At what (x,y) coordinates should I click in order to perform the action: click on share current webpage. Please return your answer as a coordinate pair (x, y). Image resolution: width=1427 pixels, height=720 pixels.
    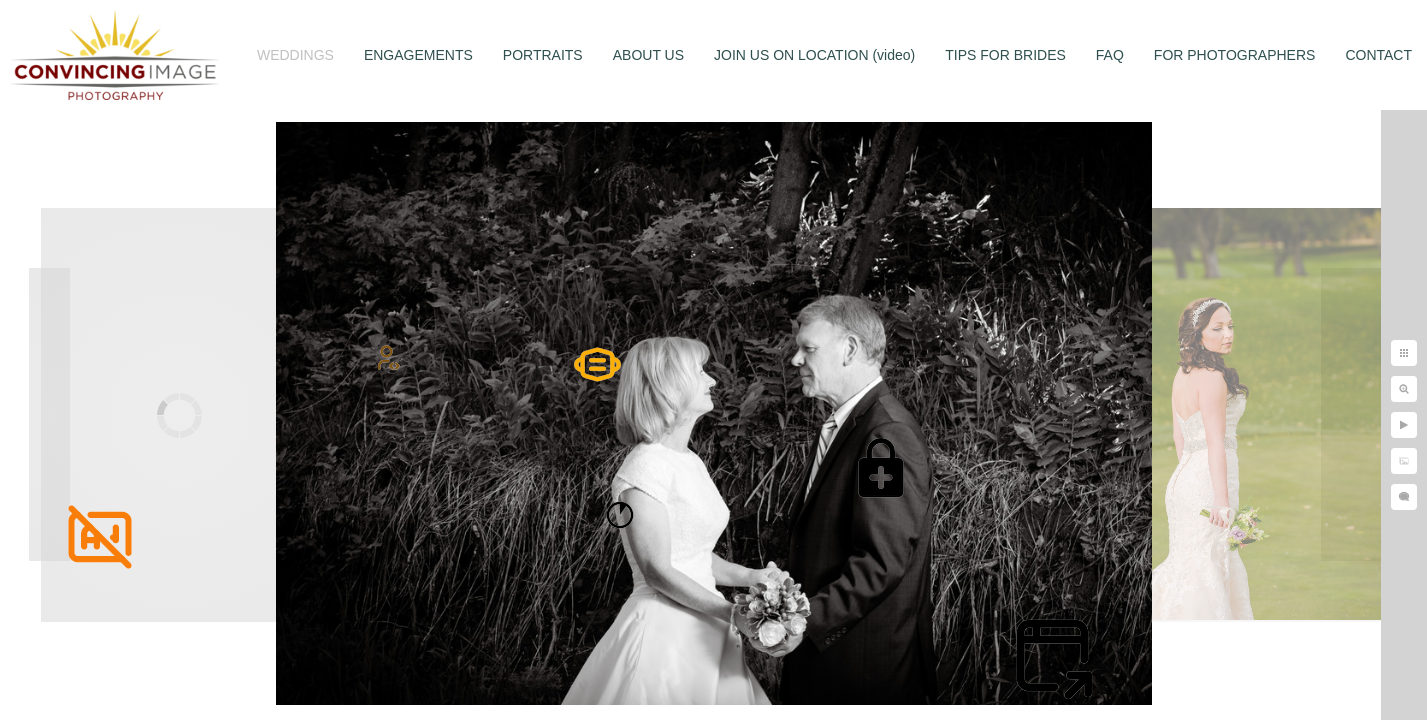
    Looking at the image, I should click on (1052, 655).